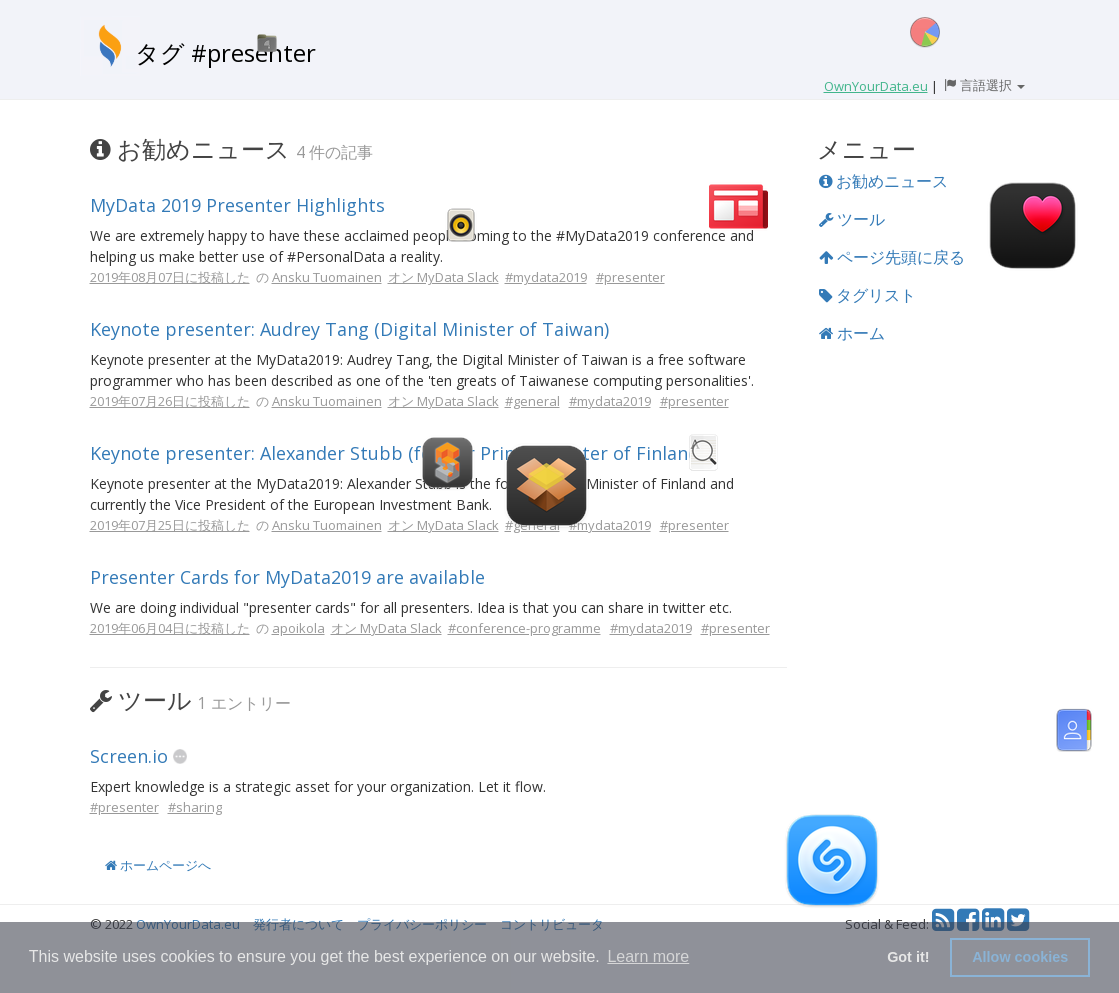 The width and height of the screenshot is (1119, 993). What do you see at coordinates (267, 43) in the screenshot?
I see `open insync cloud sync folder` at bounding box center [267, 43].